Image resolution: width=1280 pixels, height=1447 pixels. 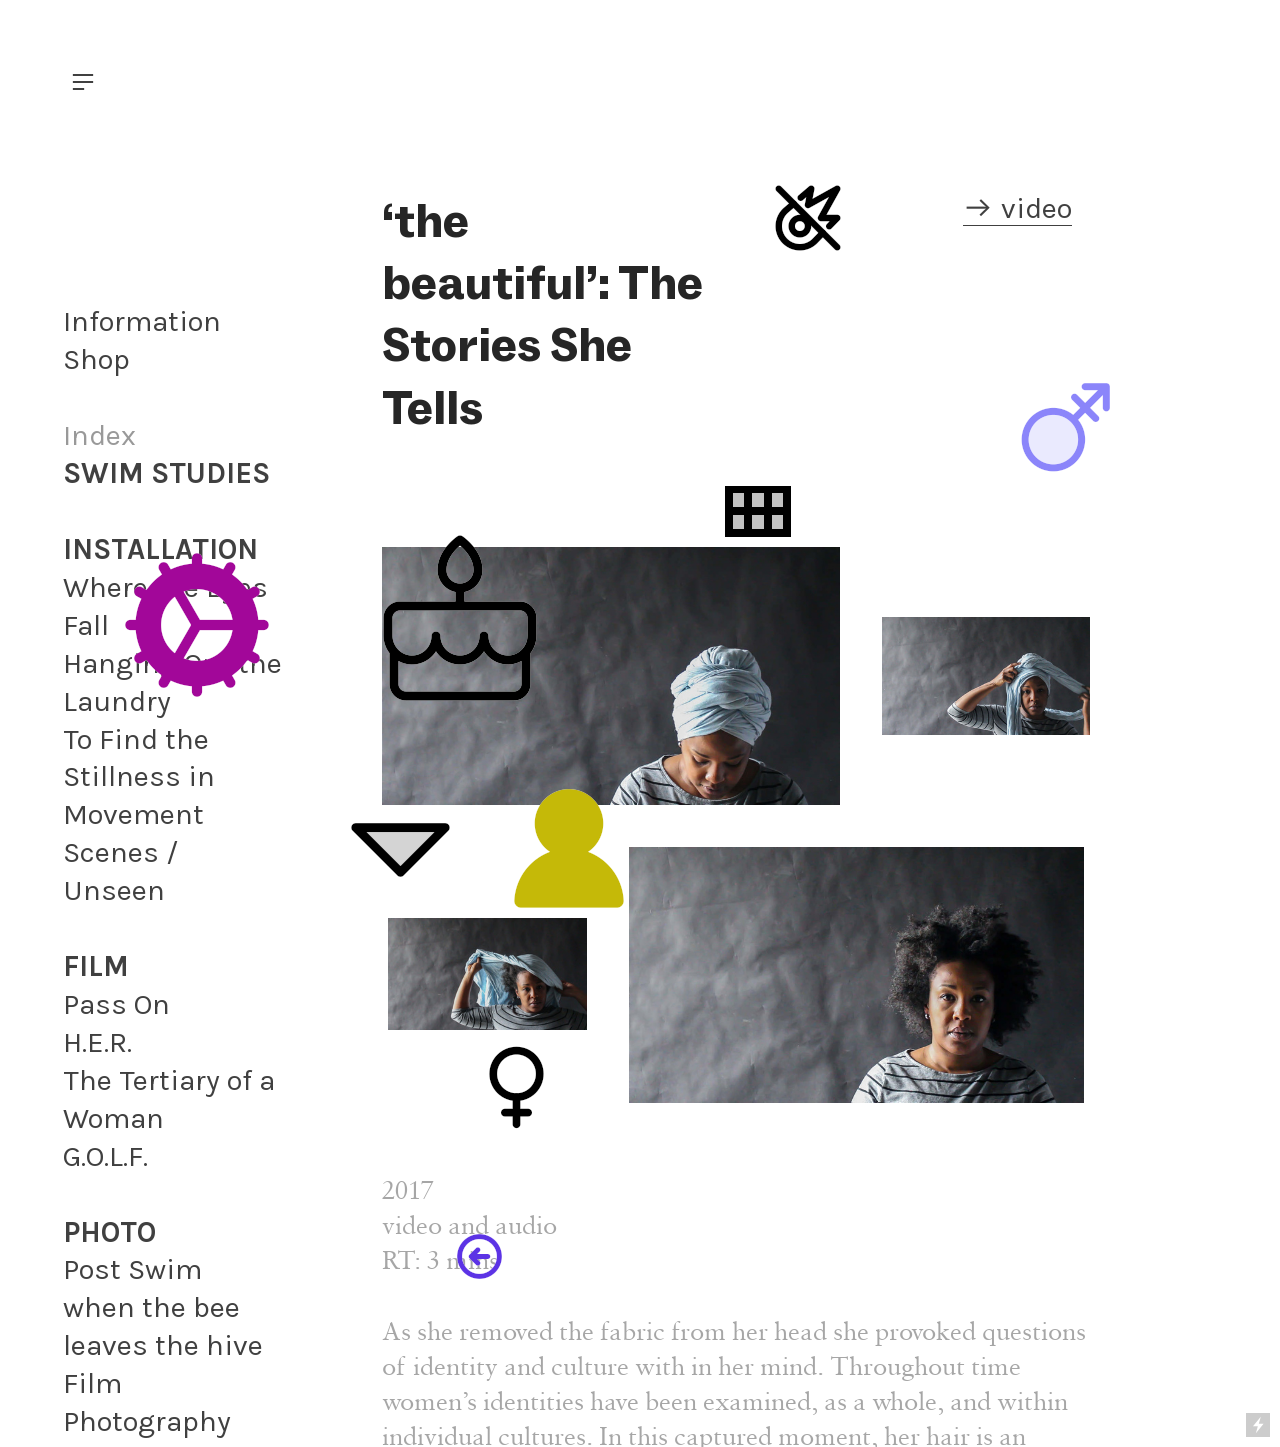 What do you see at coordinates (1067, 425) in the screenshot?
I see `select transgender as gender identity` at bounding box center [1067, 425].